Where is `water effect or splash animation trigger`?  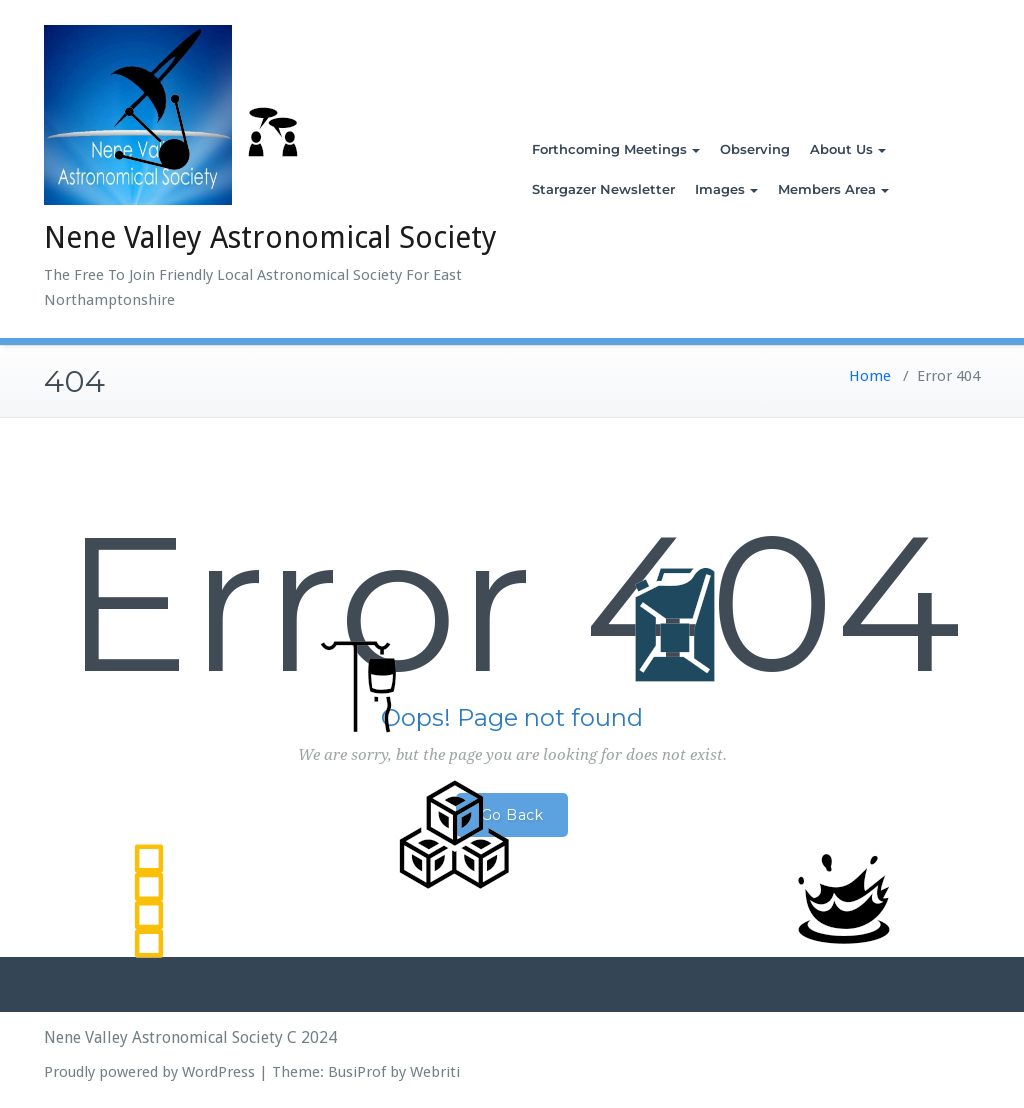
water effect or splash animation trigger is located at coordinates (844, 899).